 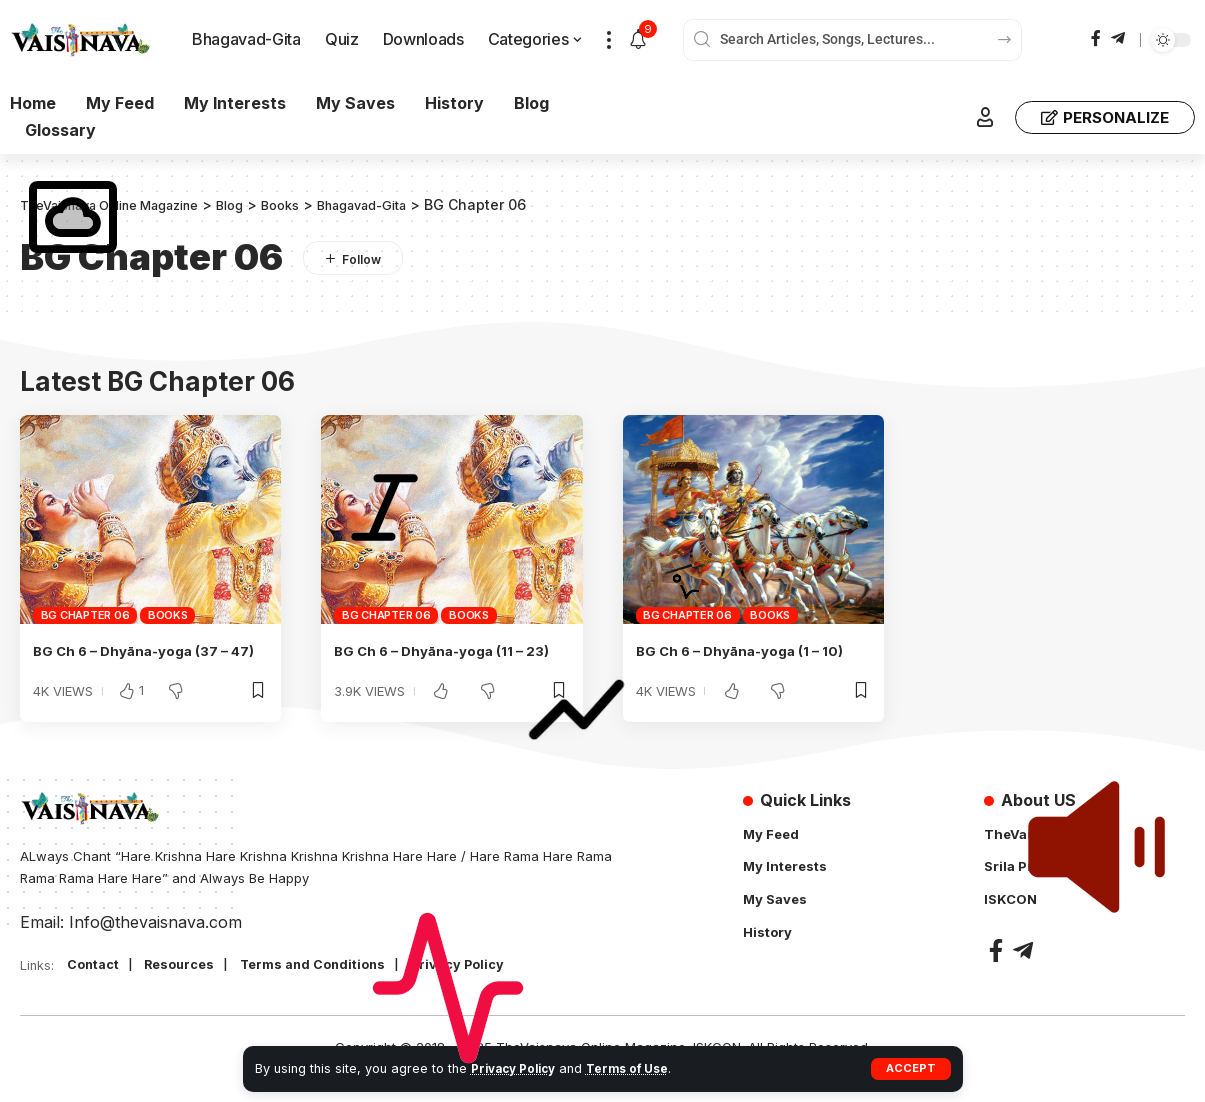 I want to click on view analytics or statistics, so click(x=576, y=709).